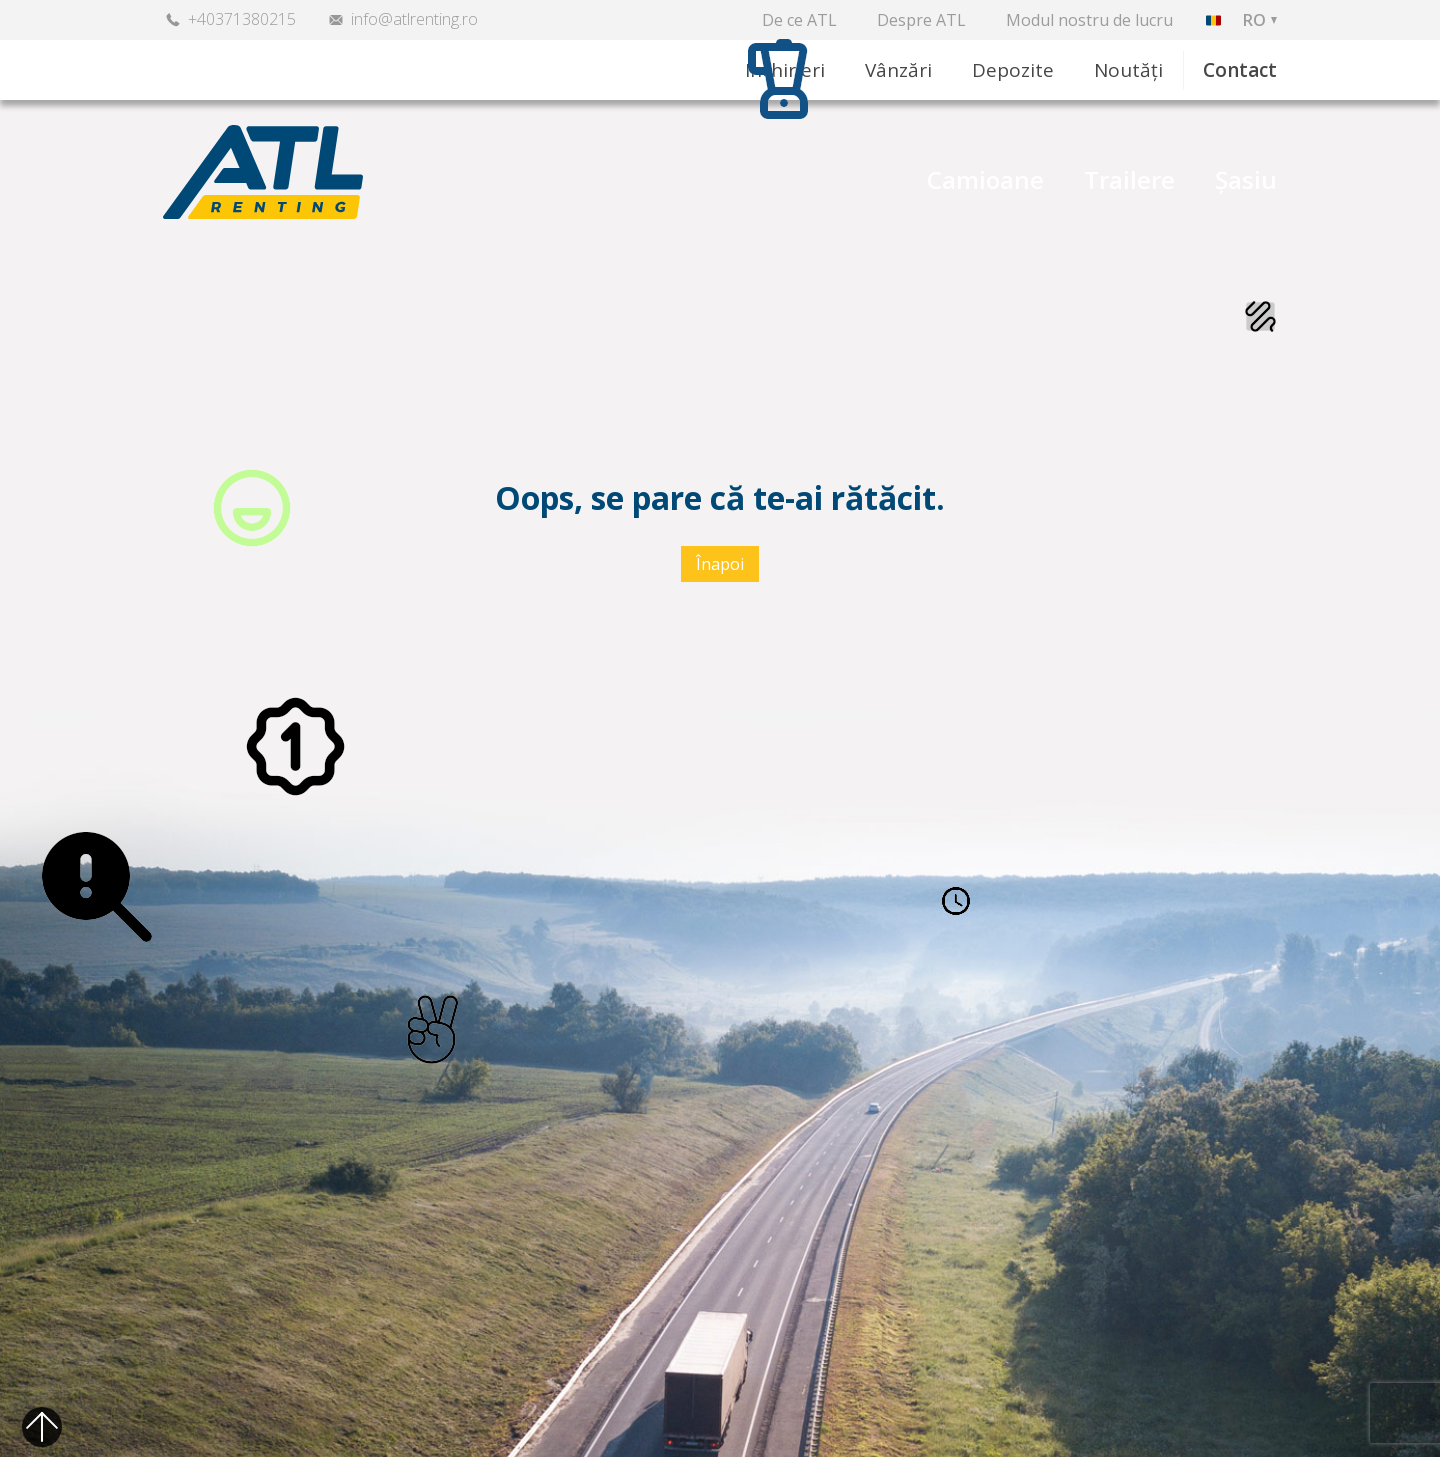 The width and height of the screenshot is (1440, 1457). I want to click on indicates first place or top ranking, so click(295, 746).